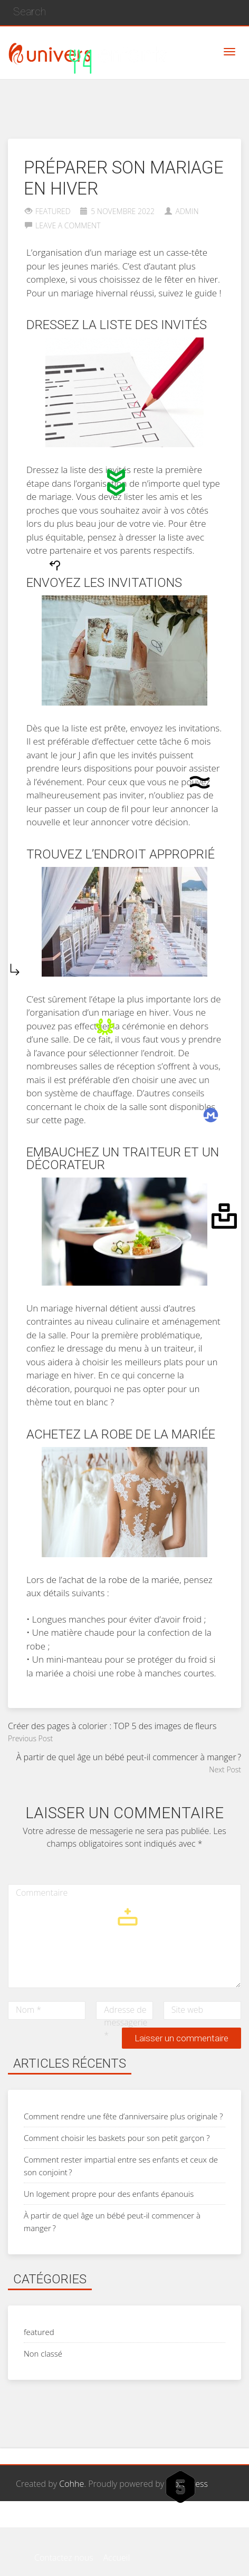 This screenshot has width=249, height=2576. What do you see at coordinates (14, 969) in the screenshot?
I see `move item down and to the right` at bounding box center [14, 969].